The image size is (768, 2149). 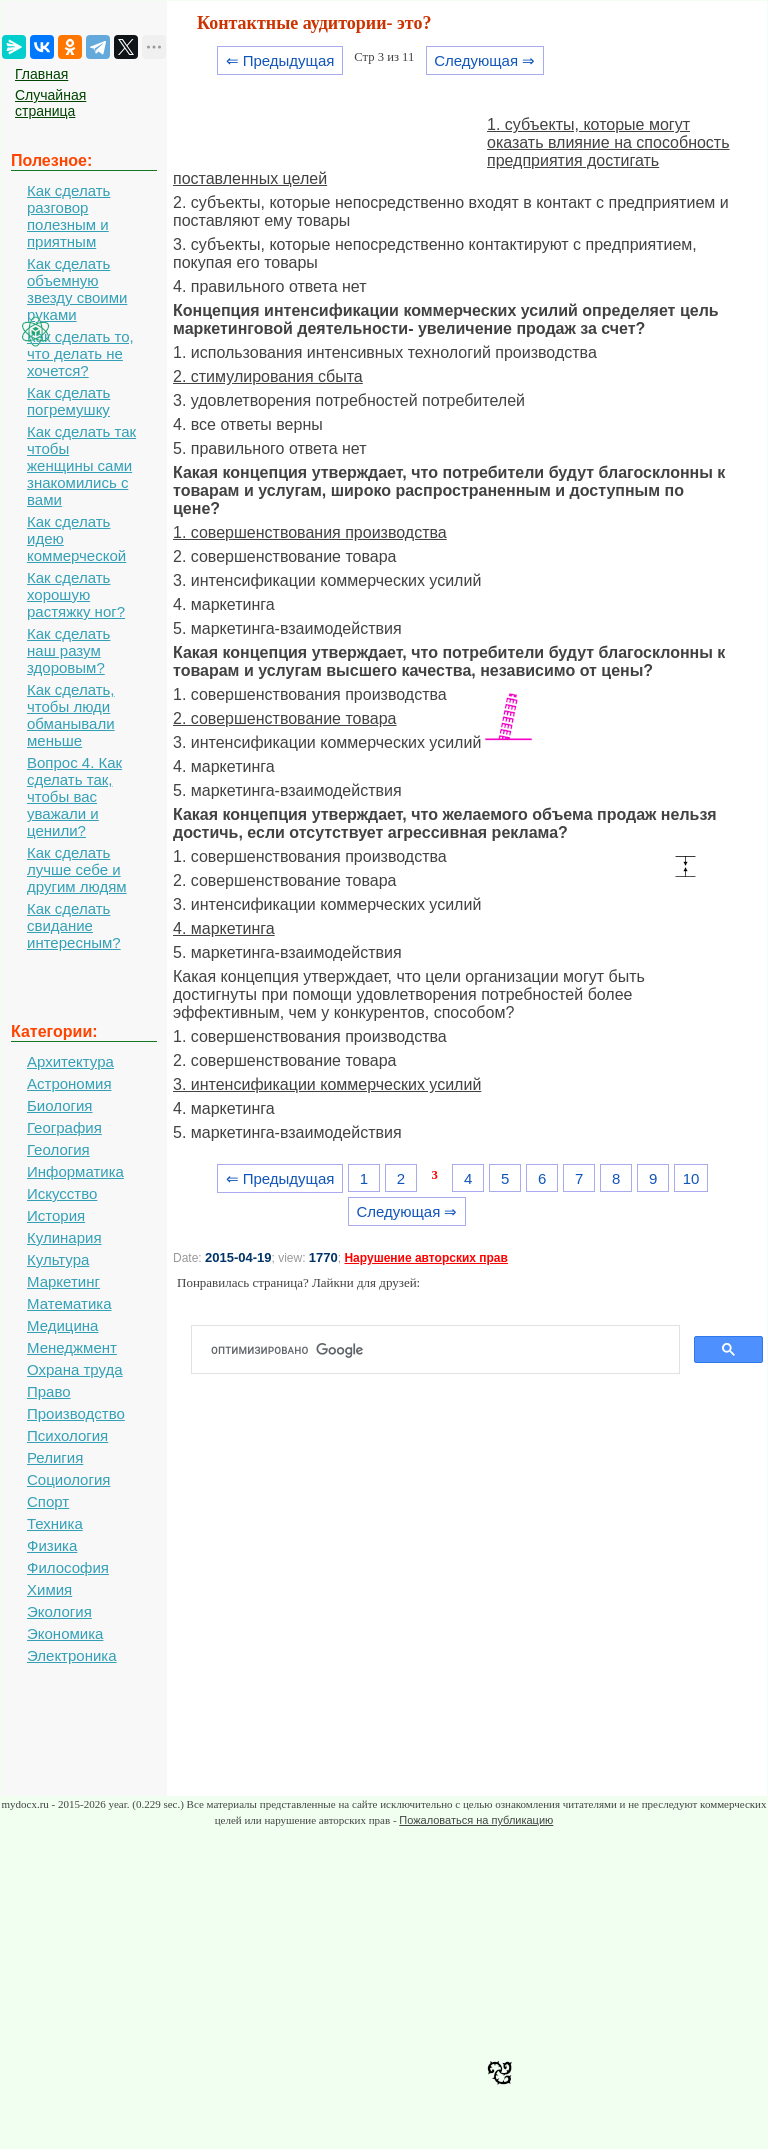 I want to click on represents a curse or debuff status effect, so click(x=500, y=2073).